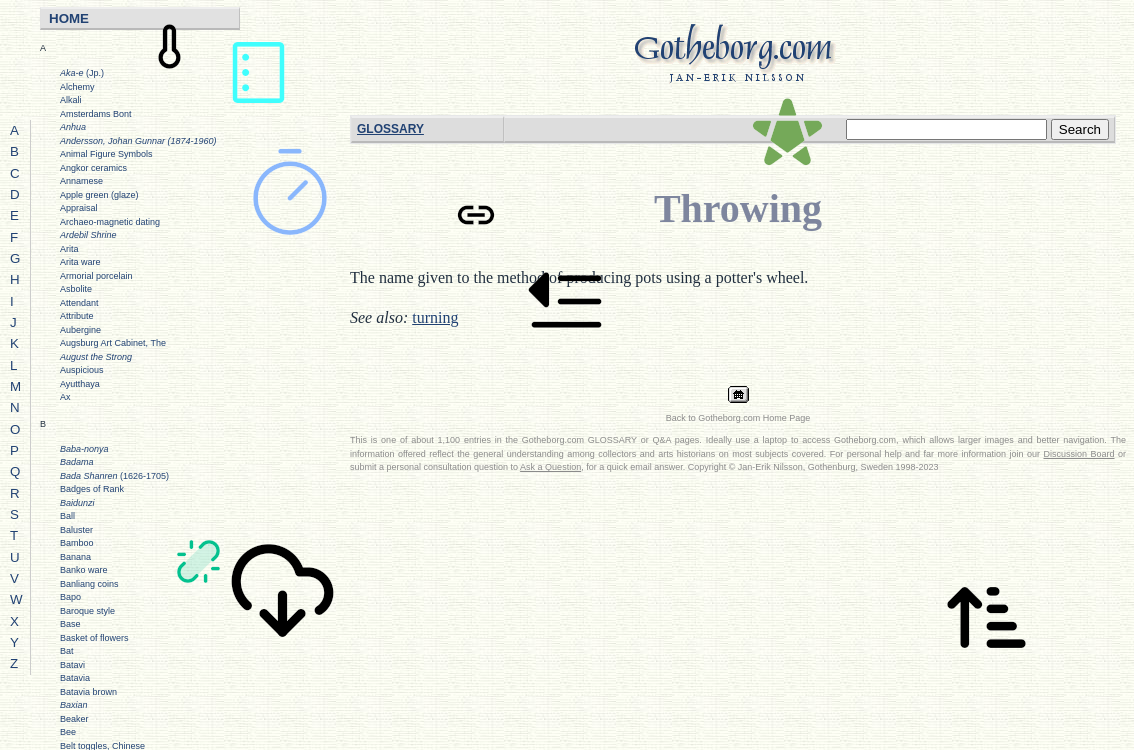  What do you see at coordinates (290, 195) in the screenshot?
I see `start or set a timer` at bounding box center [290, 195].